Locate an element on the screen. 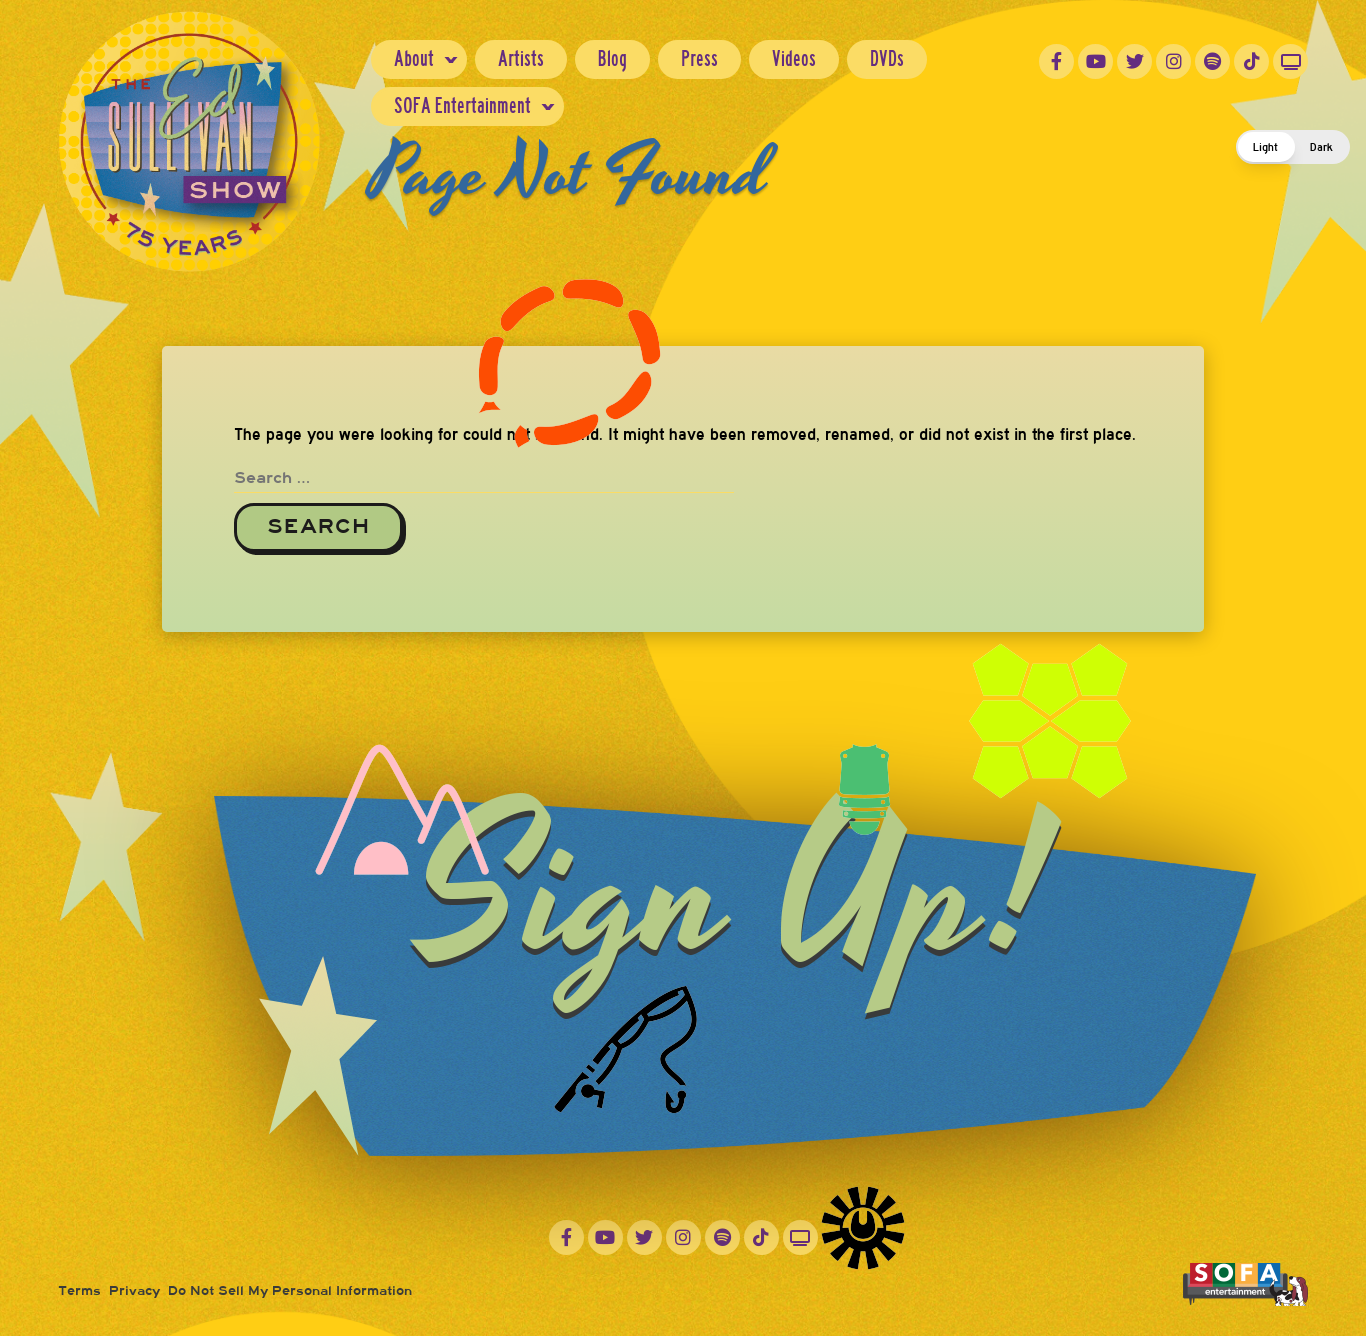  indicates loading or processing in progress is located at coordinates (569, 363).